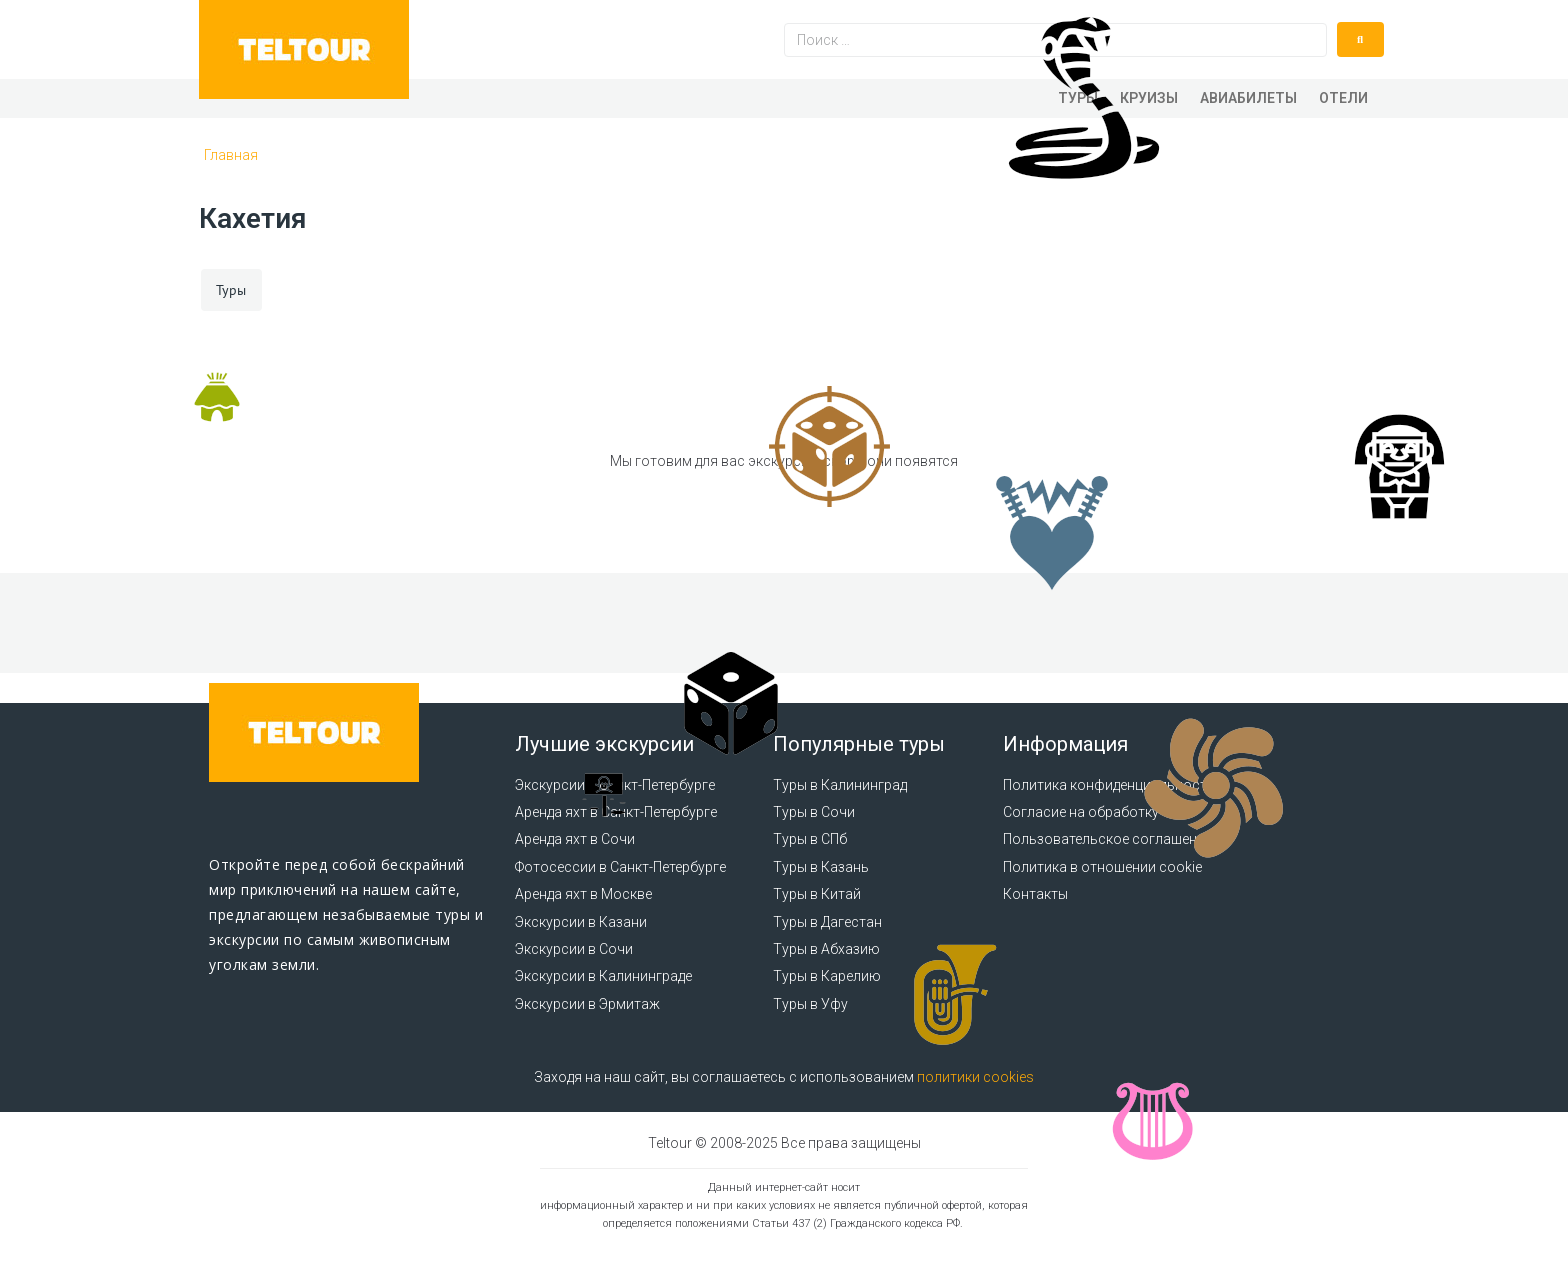  What do you see at coordinates (1214, 788) in the screenshot?
I see `decorative floral element or embellishment` at bounding box center [1214, 788].